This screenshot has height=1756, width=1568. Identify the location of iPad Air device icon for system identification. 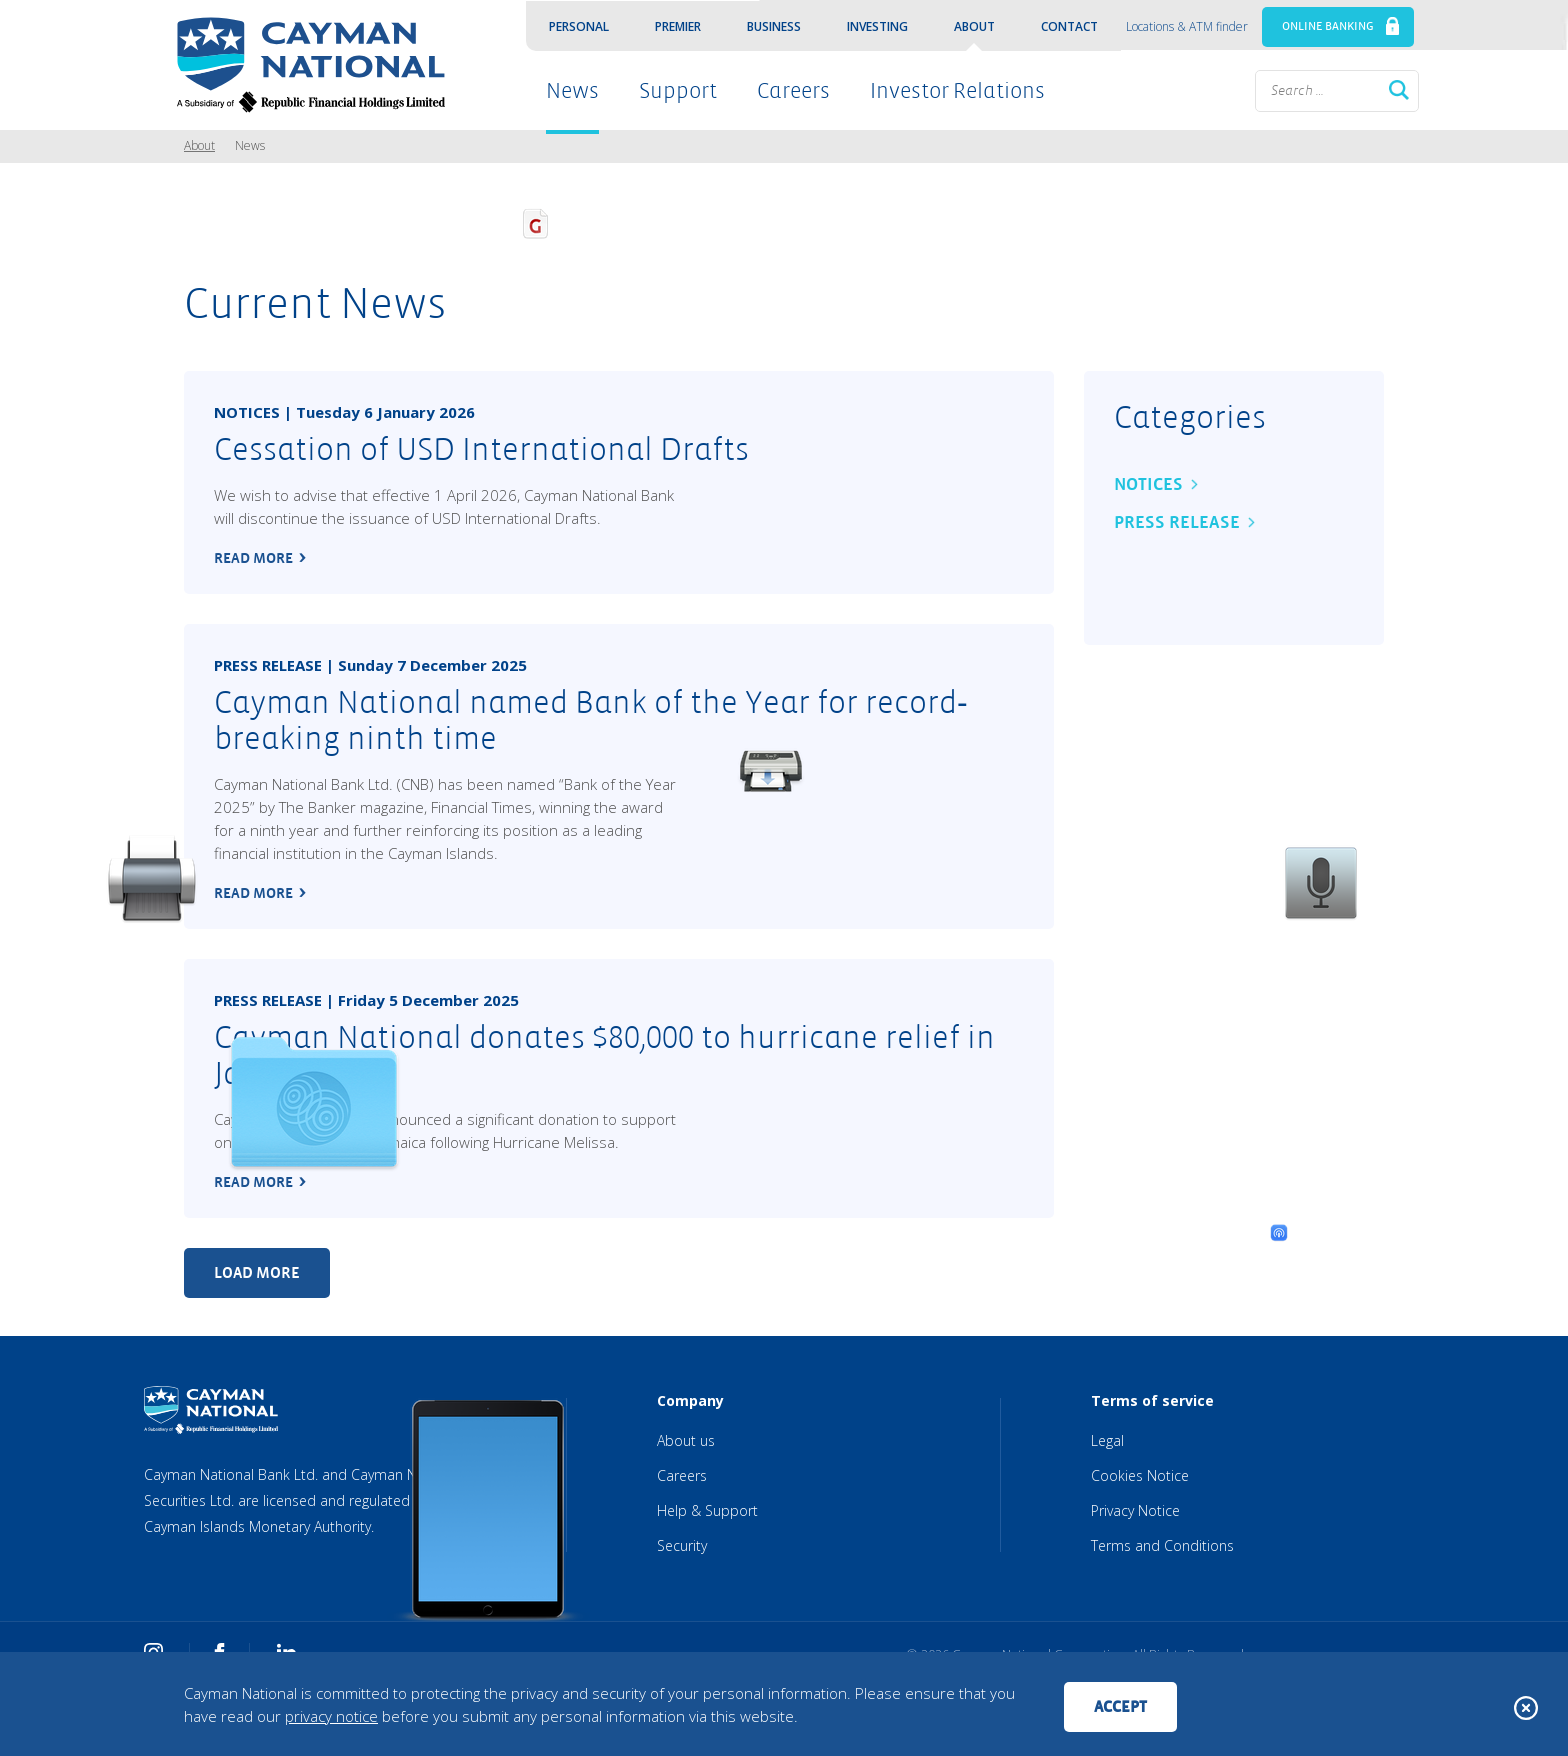
(488, 1511).